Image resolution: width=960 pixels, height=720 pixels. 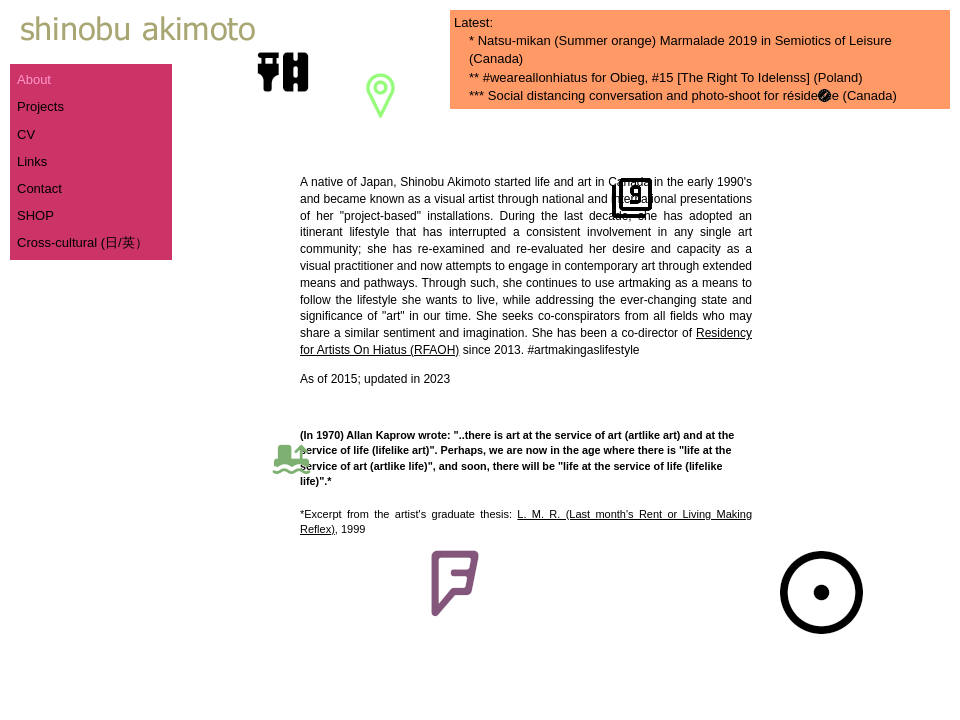 I want to click on open Safari web browser, so click(x=824, y=95).